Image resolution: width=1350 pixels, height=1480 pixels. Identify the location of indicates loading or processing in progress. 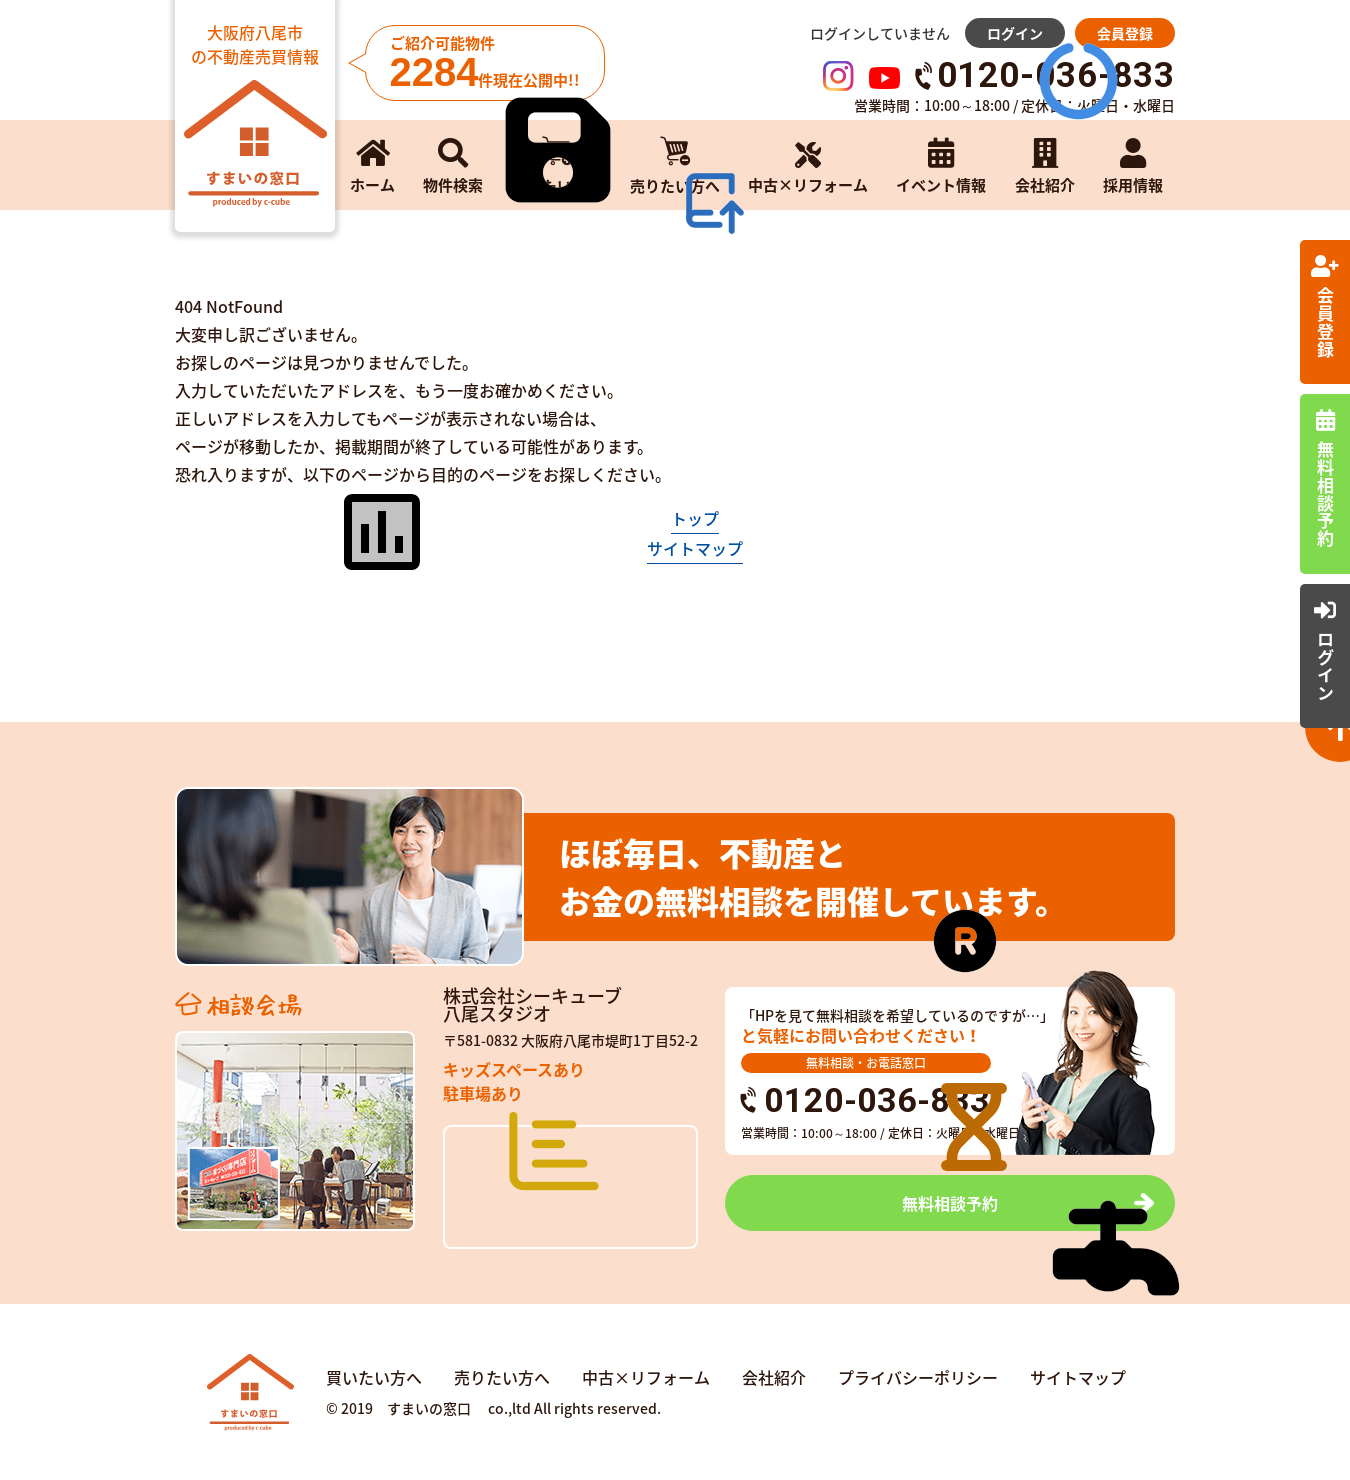
(974, 1127).